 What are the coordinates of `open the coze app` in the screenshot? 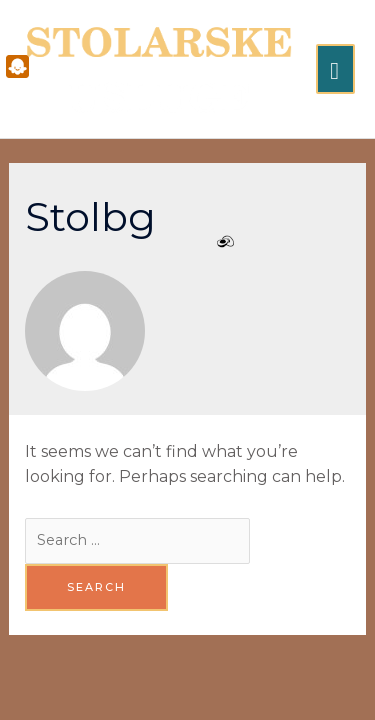 It's located at (17, 66).